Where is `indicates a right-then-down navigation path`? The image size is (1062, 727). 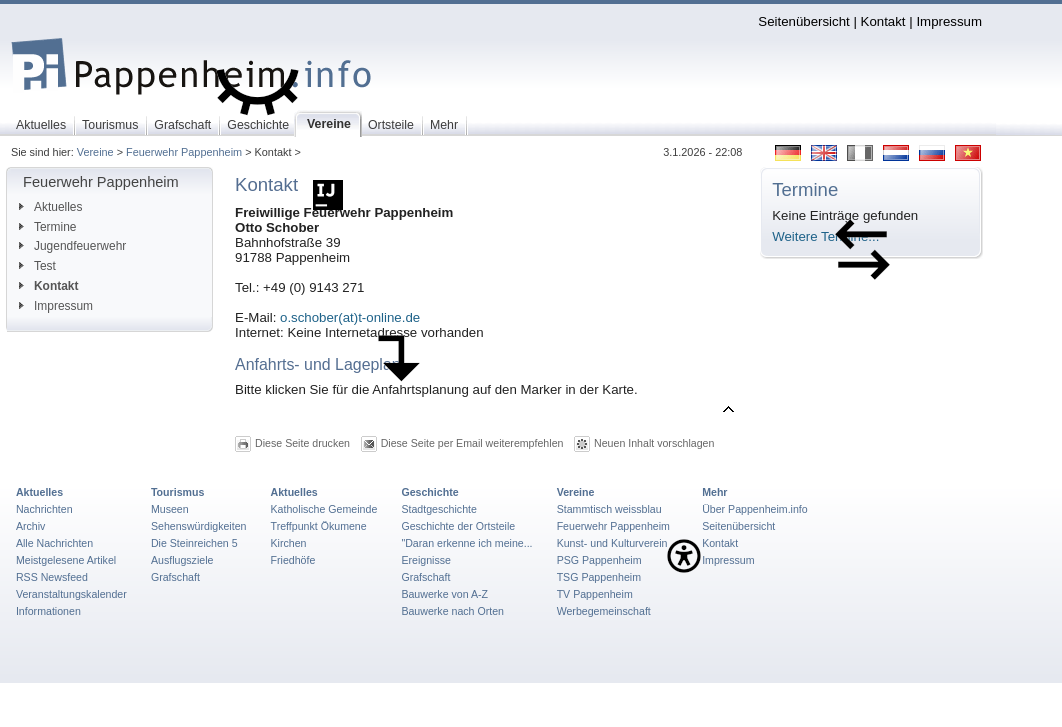
indicates a right-then-down navigation path is located at coordinates (398, 355).